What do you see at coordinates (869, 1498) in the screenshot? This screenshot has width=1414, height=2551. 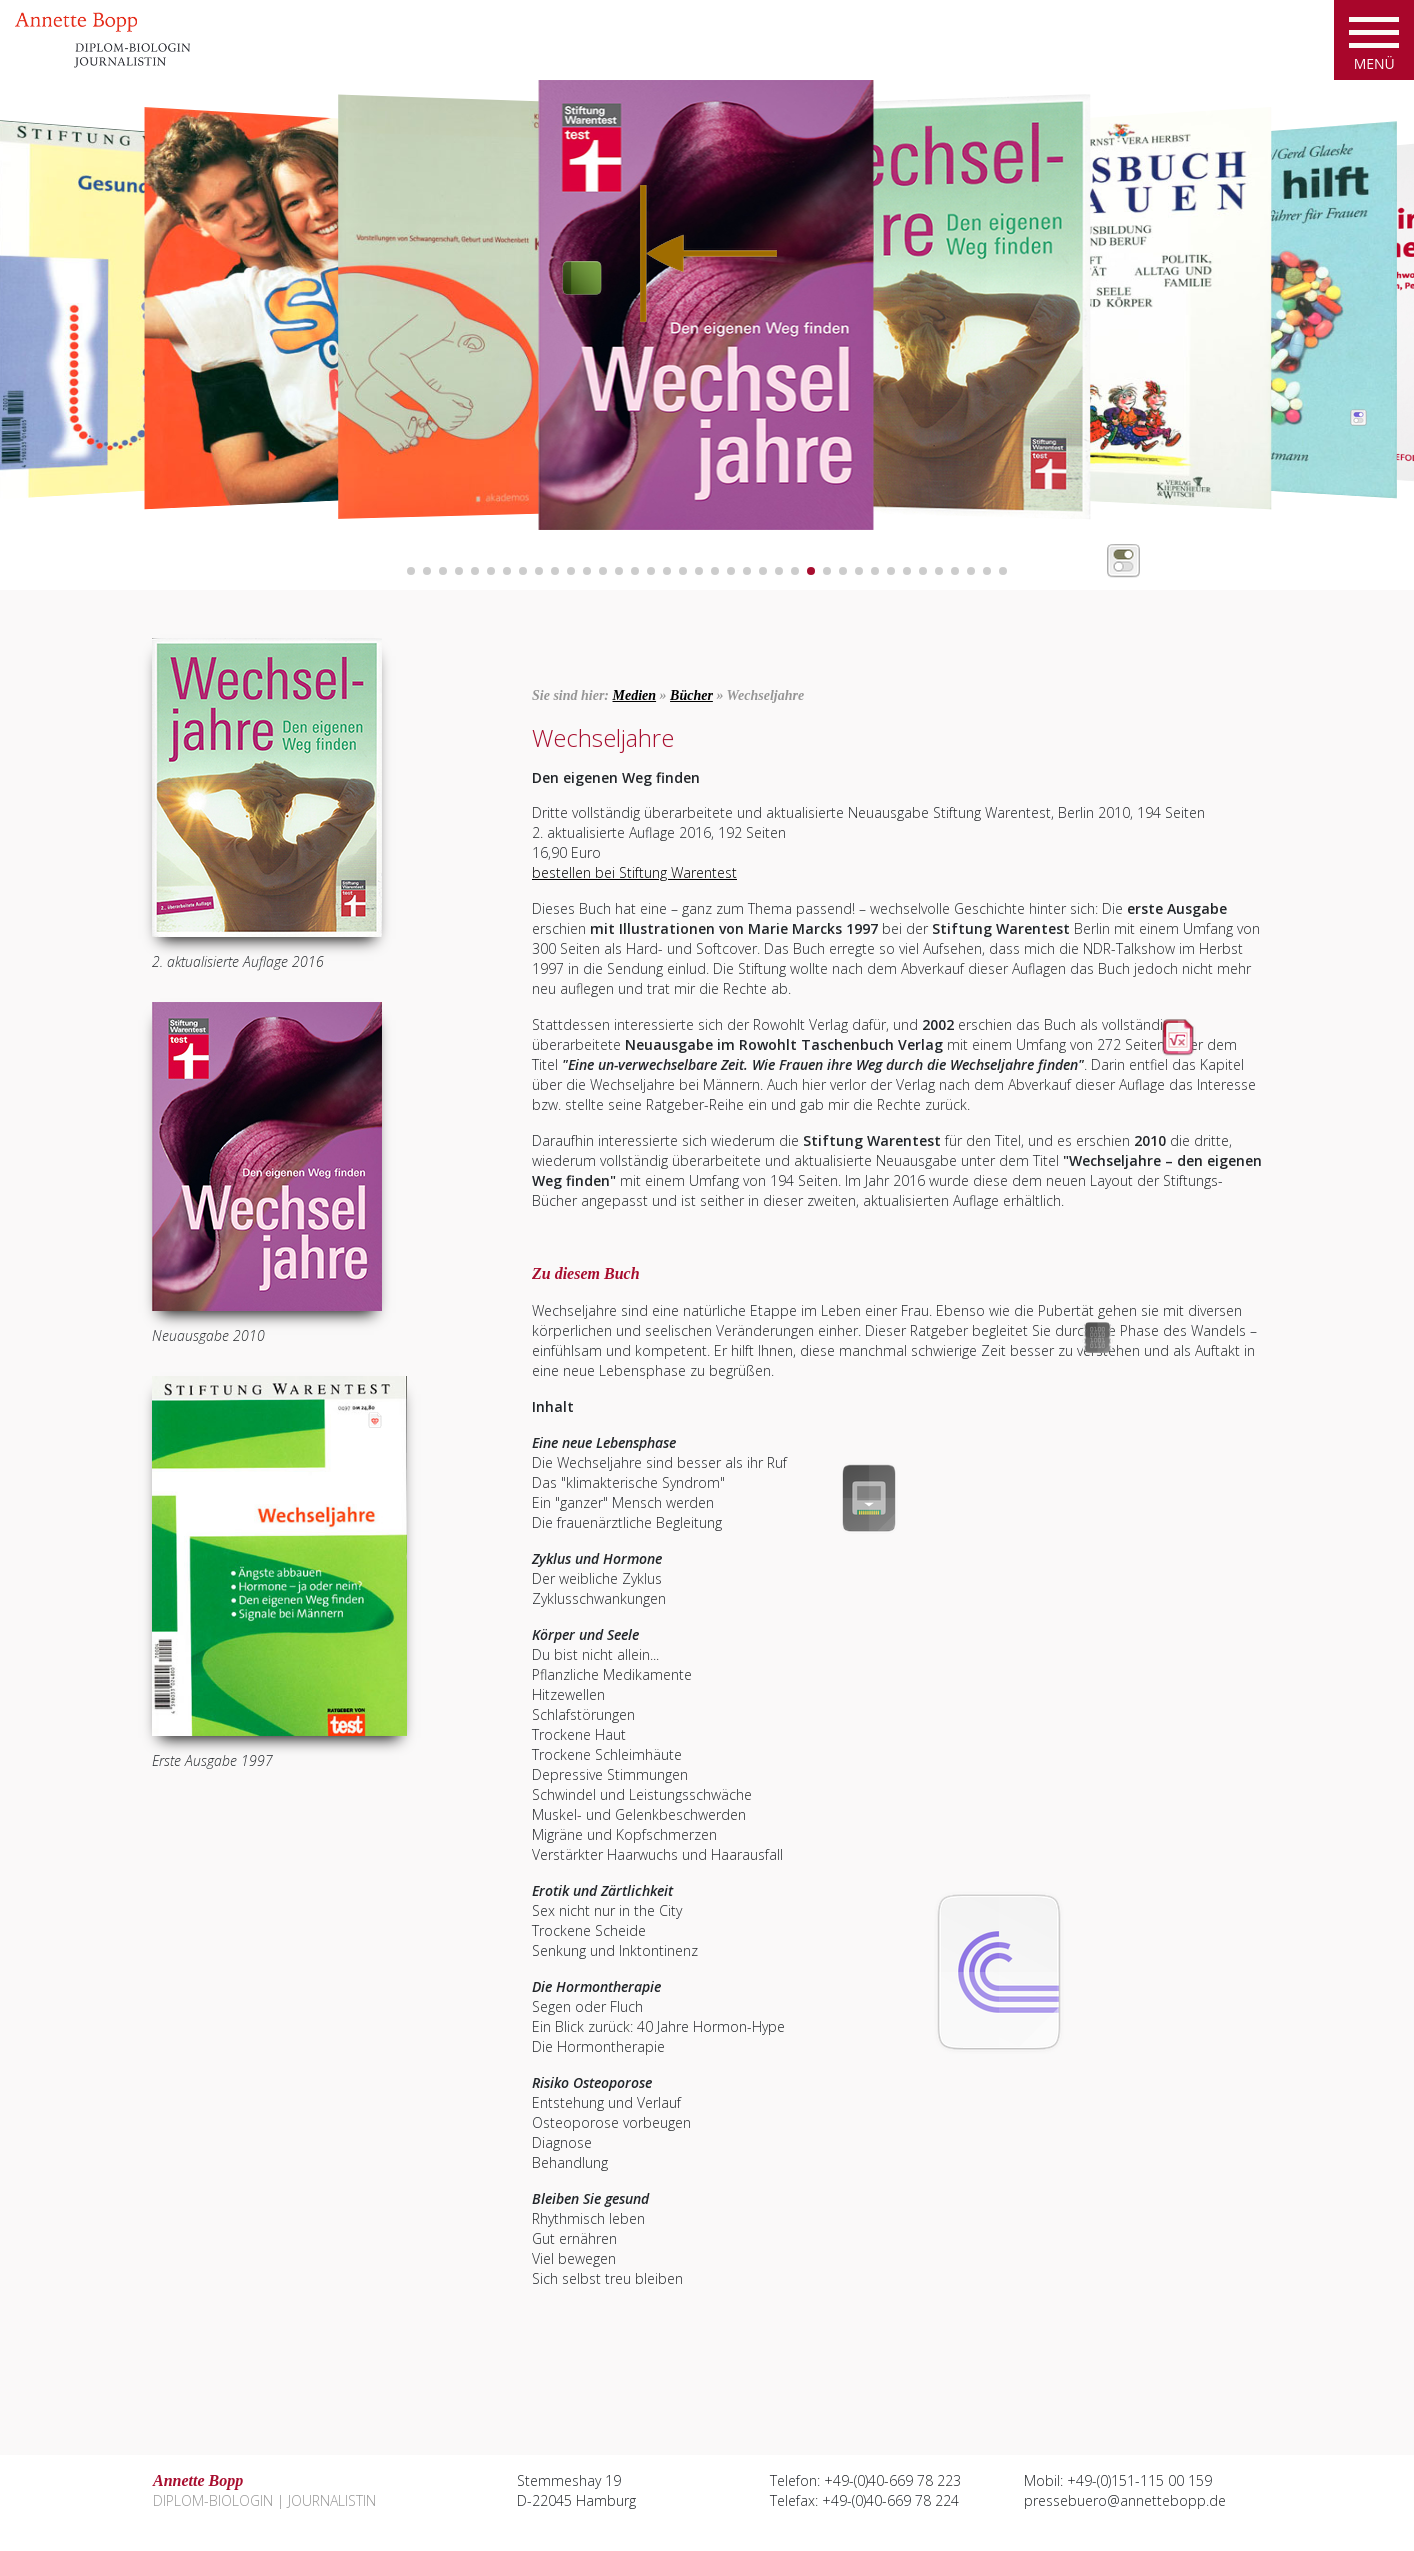 I see `sega master system ROM file` at bounding box center [869, 1498].